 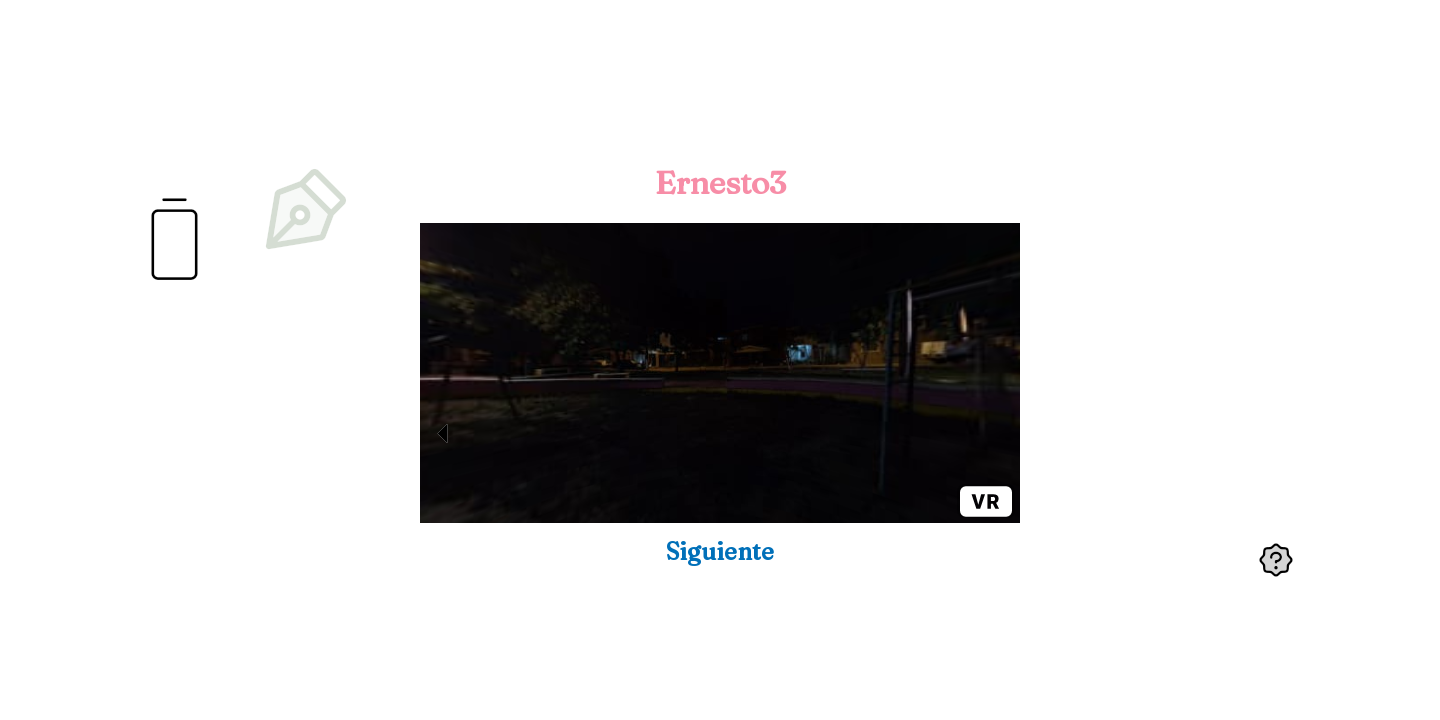 What do you see at coordinates (301, 213) in the screenshot?
I see `access drawing or illustration tools` at bounding box center [301, 213].